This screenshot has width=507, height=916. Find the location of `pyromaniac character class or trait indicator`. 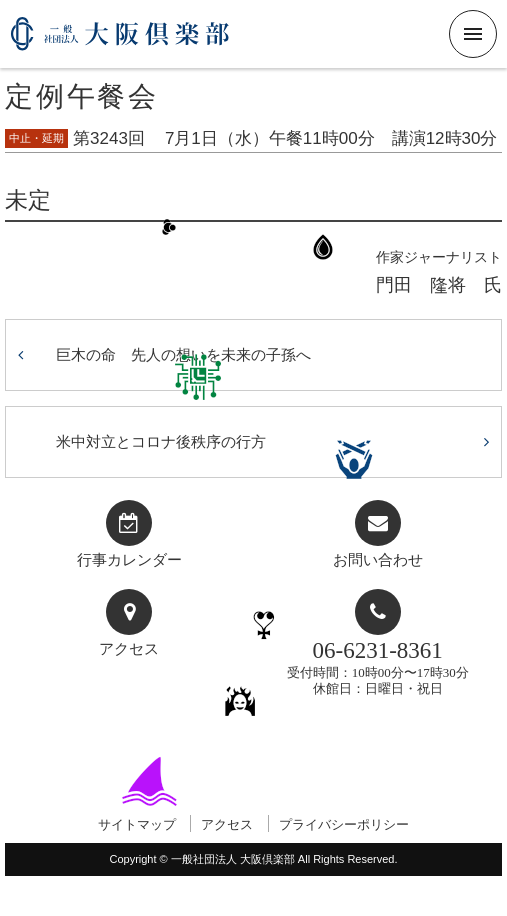

pyromaniac character class or trait indicator is located at coordinates (240, 701).